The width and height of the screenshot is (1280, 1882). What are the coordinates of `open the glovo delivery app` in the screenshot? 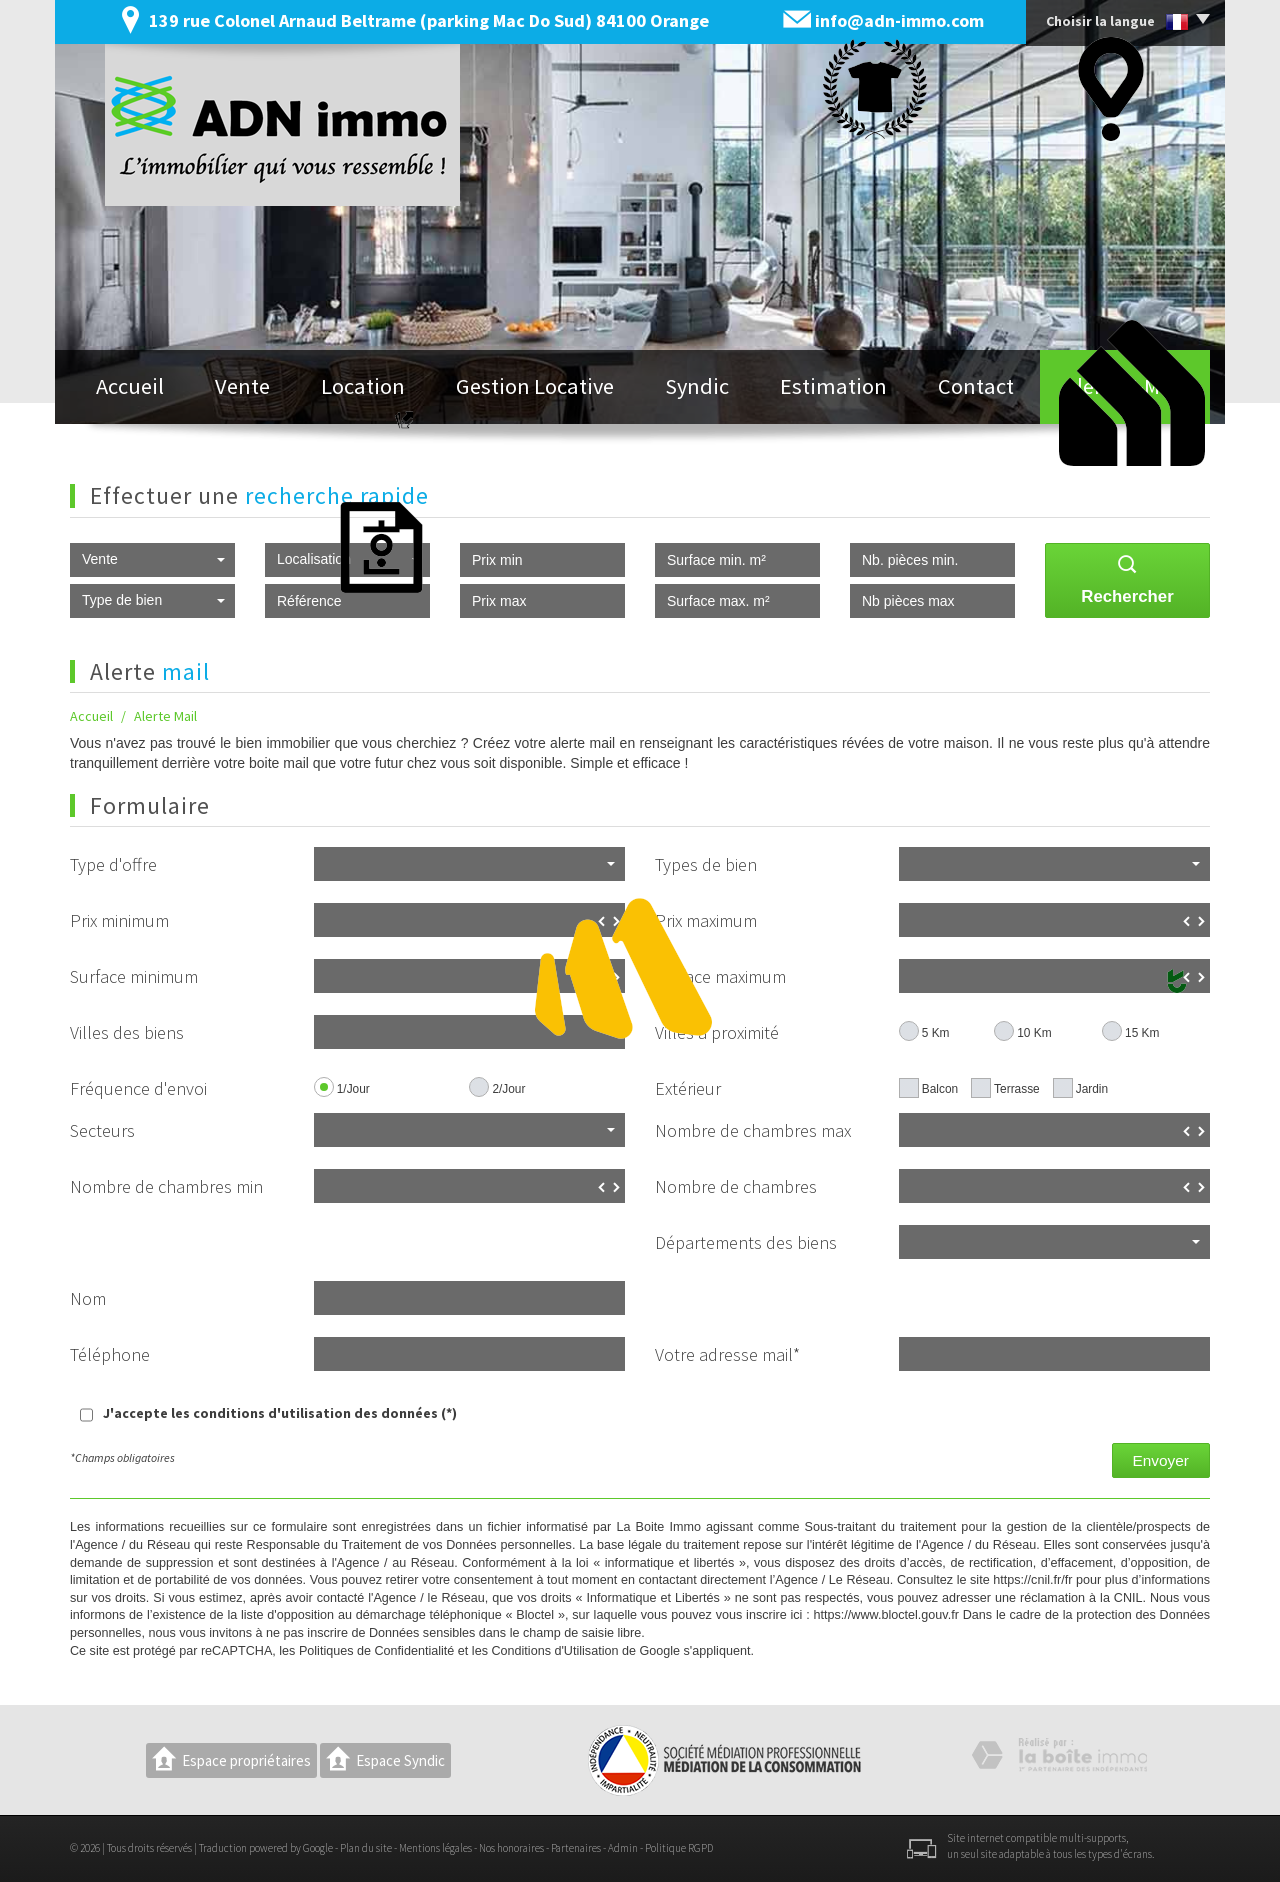 It's located at (1111, 89).